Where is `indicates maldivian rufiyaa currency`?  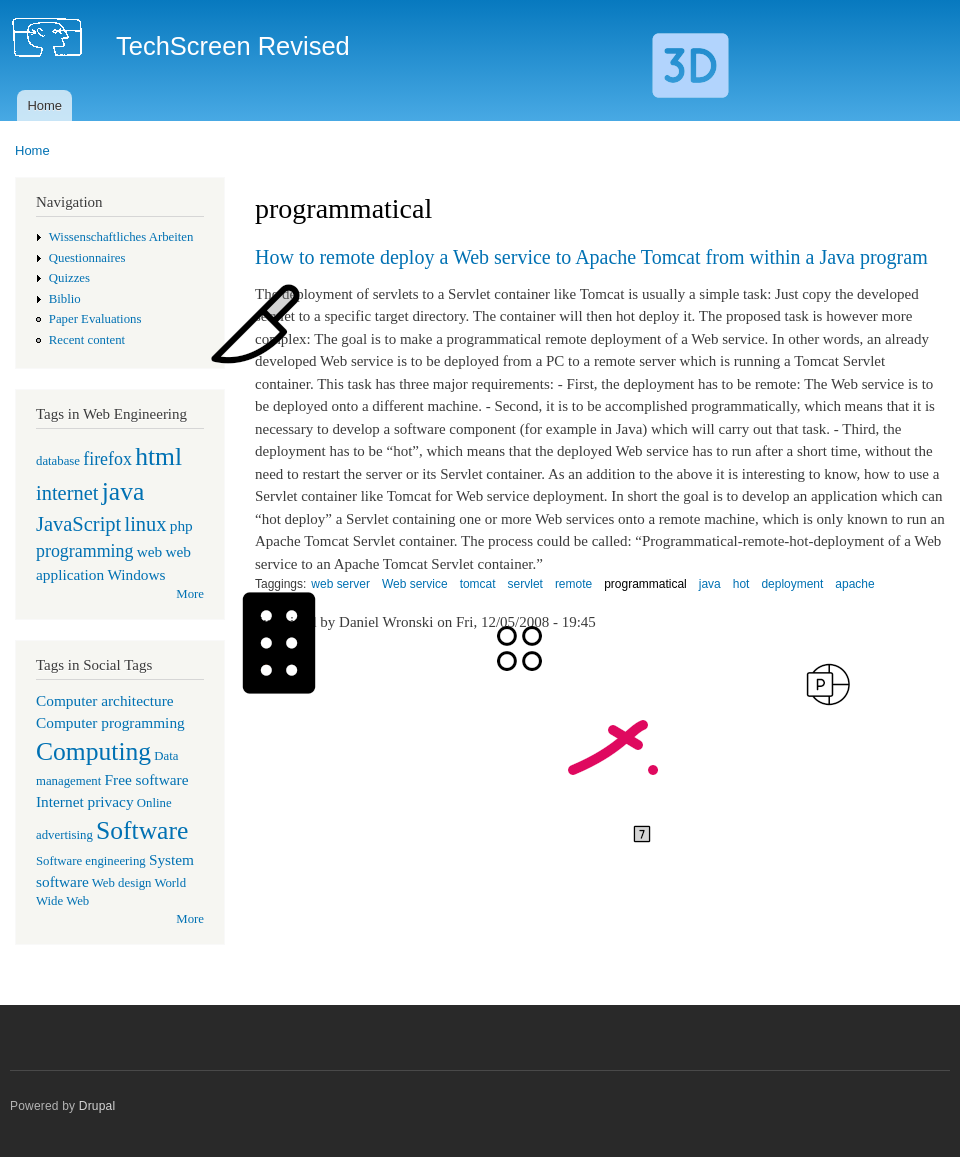 indicates maldivian rufiyaa currency is located at coordinates (613, 750).